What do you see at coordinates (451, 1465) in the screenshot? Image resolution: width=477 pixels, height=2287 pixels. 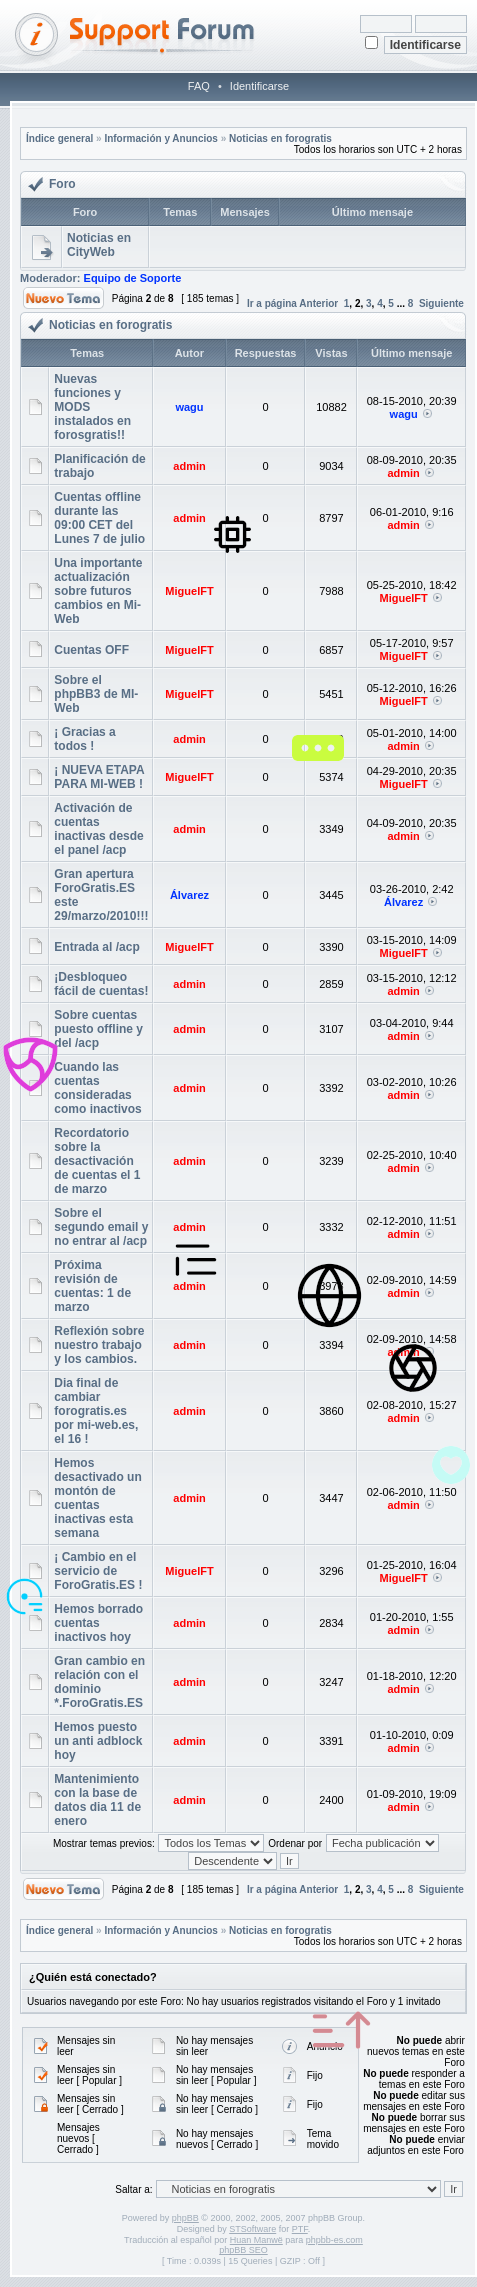 I see `like or favorite an item in your feed` at bounding box center [451, 1465].